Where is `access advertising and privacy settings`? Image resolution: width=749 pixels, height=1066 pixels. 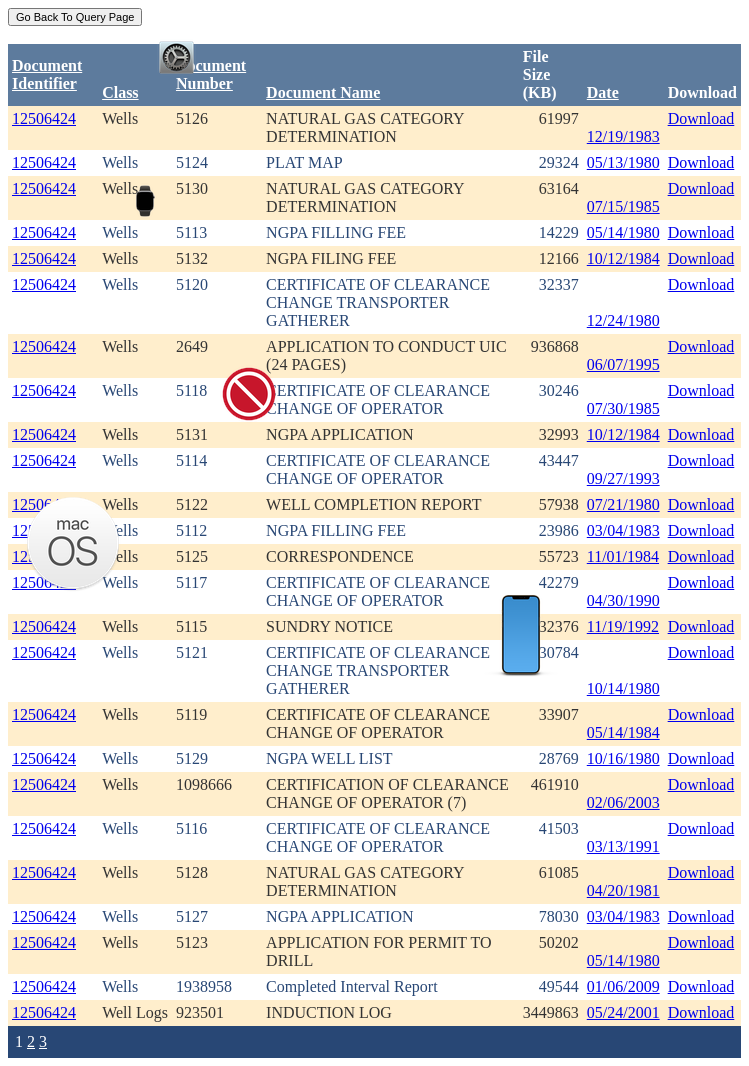 access advertising and privacy settings is located at coordinates (176, 57).